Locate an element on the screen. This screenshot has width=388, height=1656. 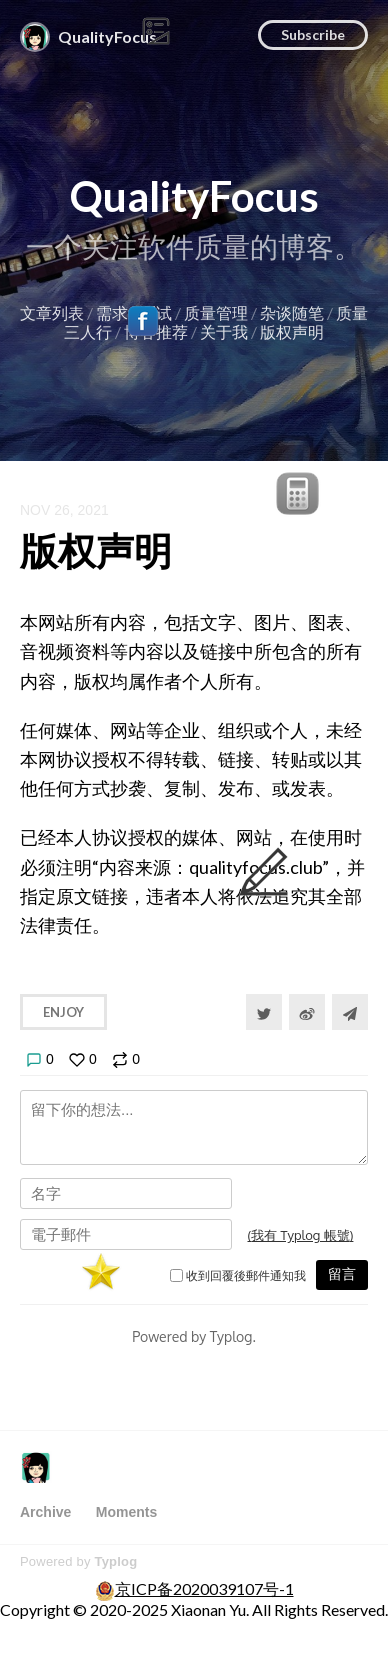
open the calculator app is located at coordinates (297, 493).